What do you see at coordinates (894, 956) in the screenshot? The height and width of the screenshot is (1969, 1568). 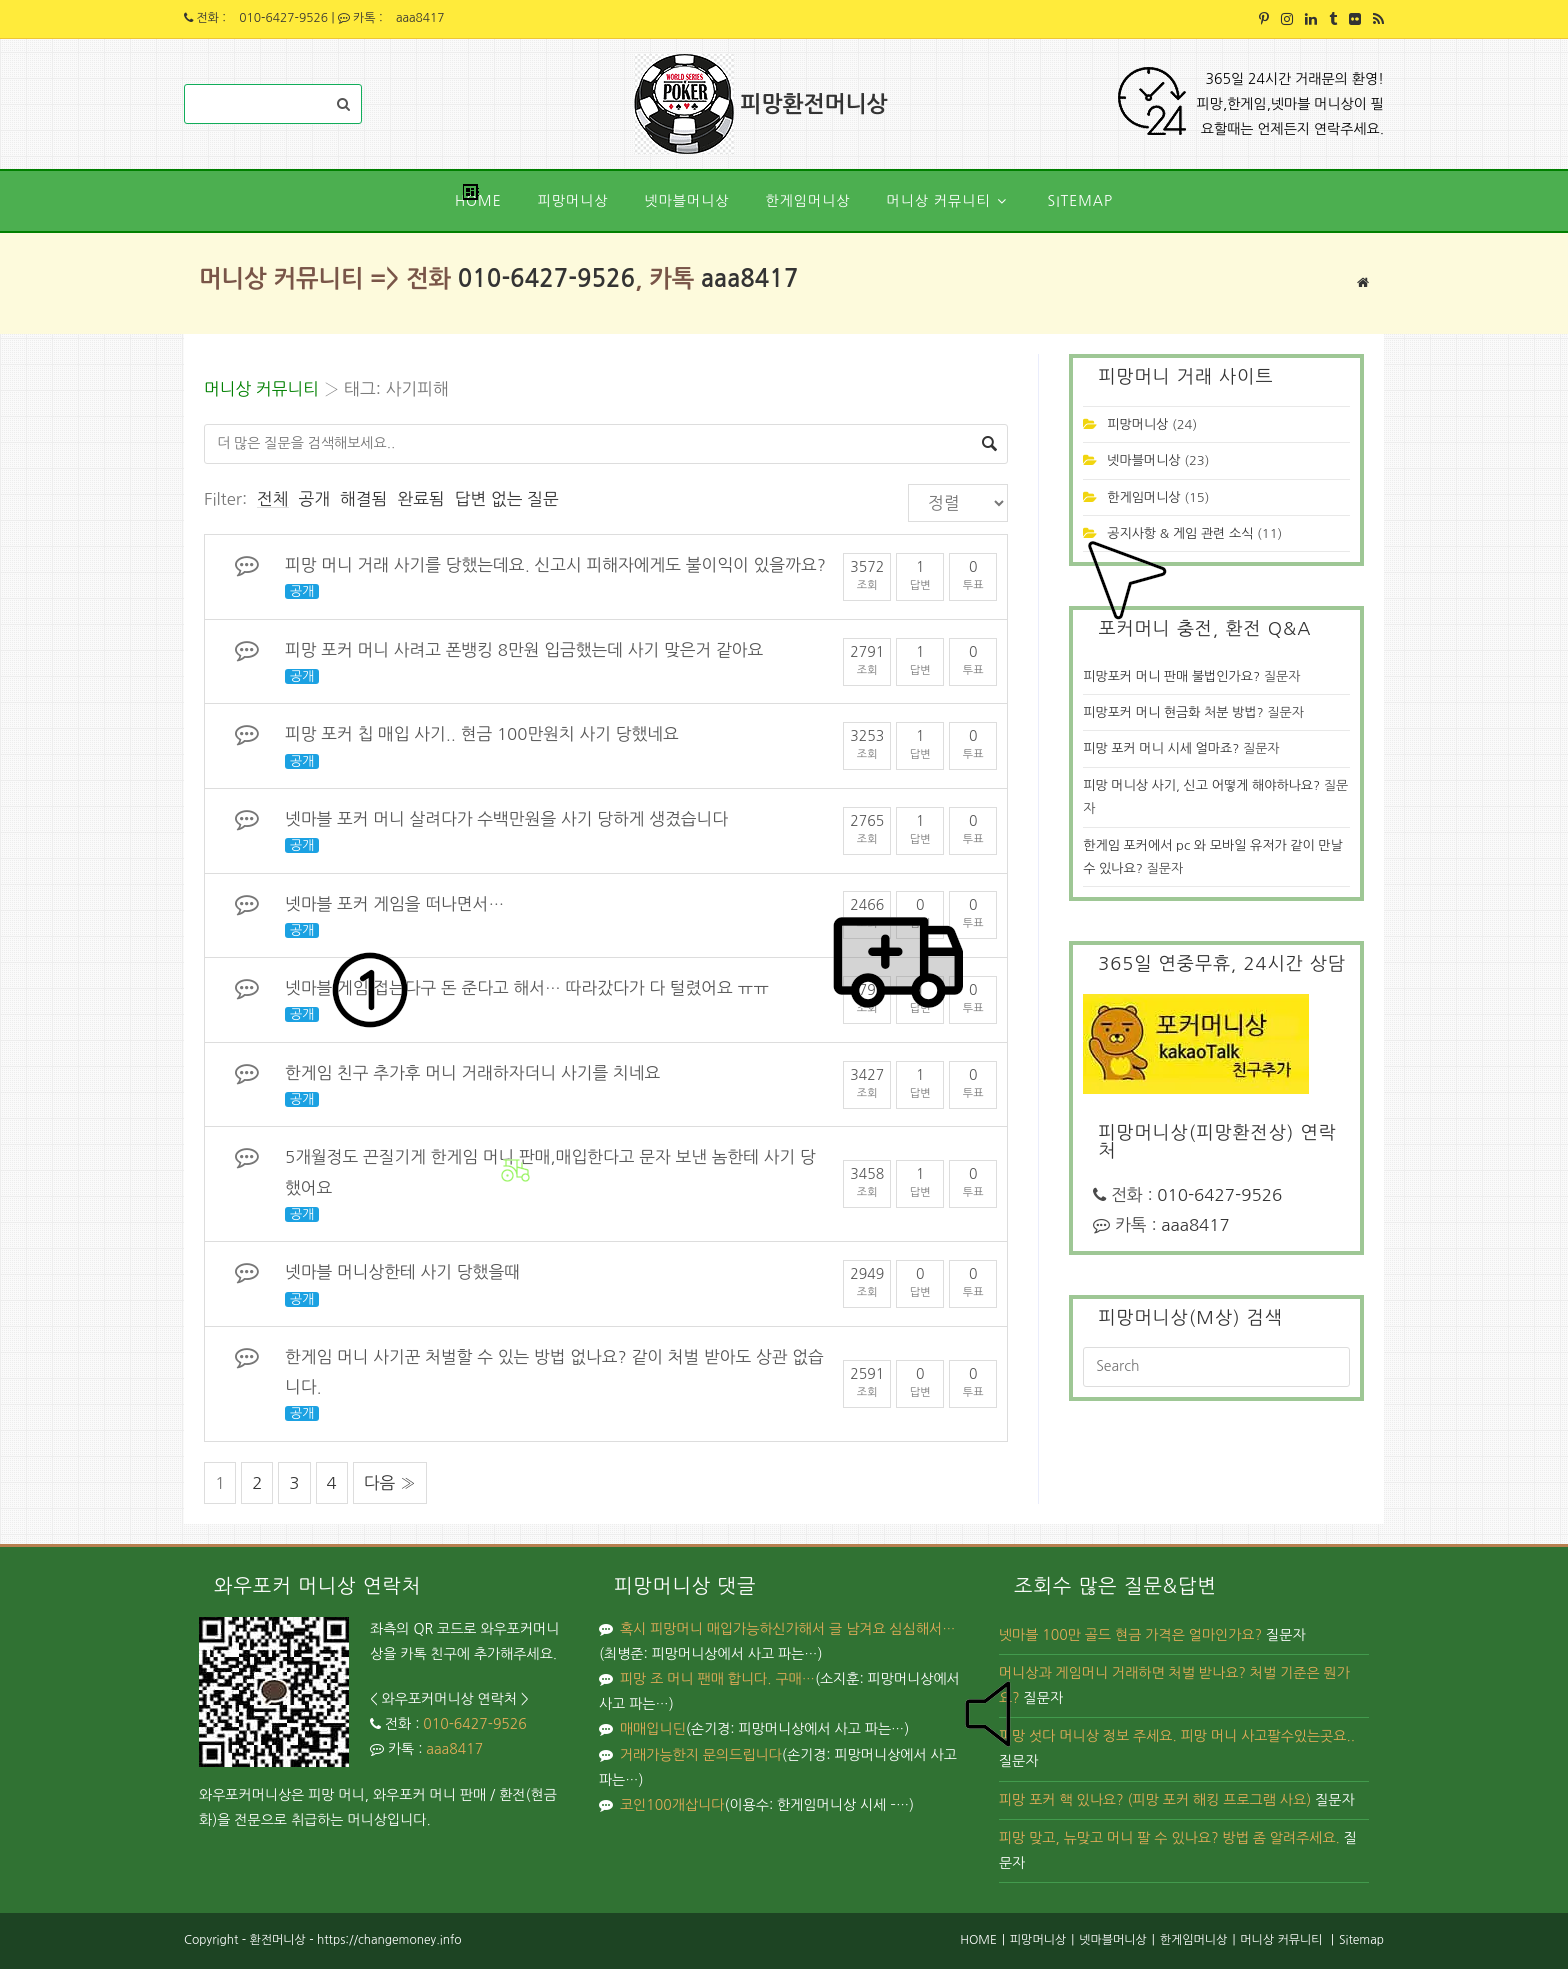 I see `request emergency medical services` at bounding box center [894, 956].